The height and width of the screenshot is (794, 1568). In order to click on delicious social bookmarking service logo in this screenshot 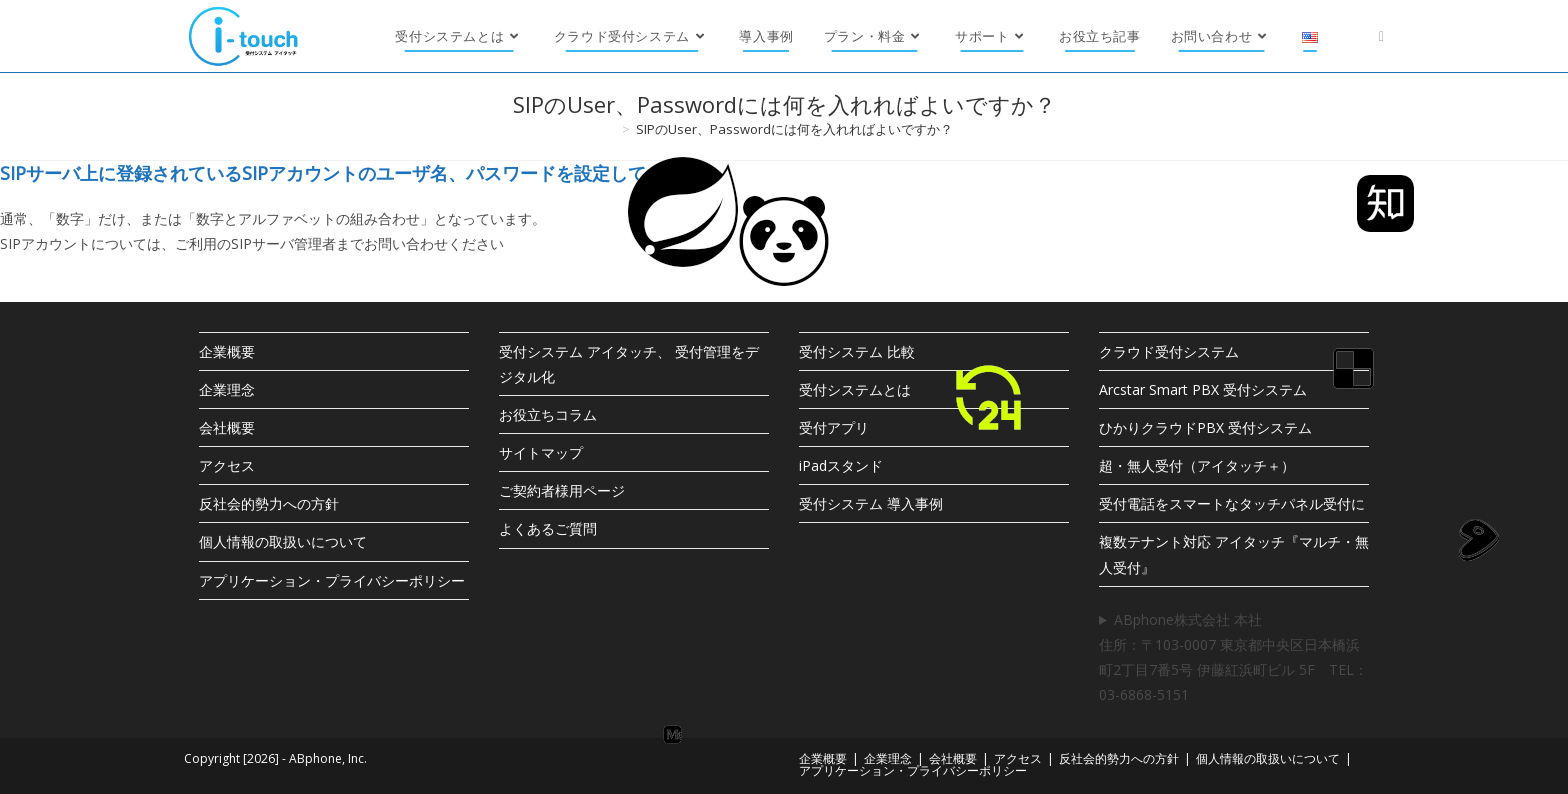, I will do `click(1353, 368)`.